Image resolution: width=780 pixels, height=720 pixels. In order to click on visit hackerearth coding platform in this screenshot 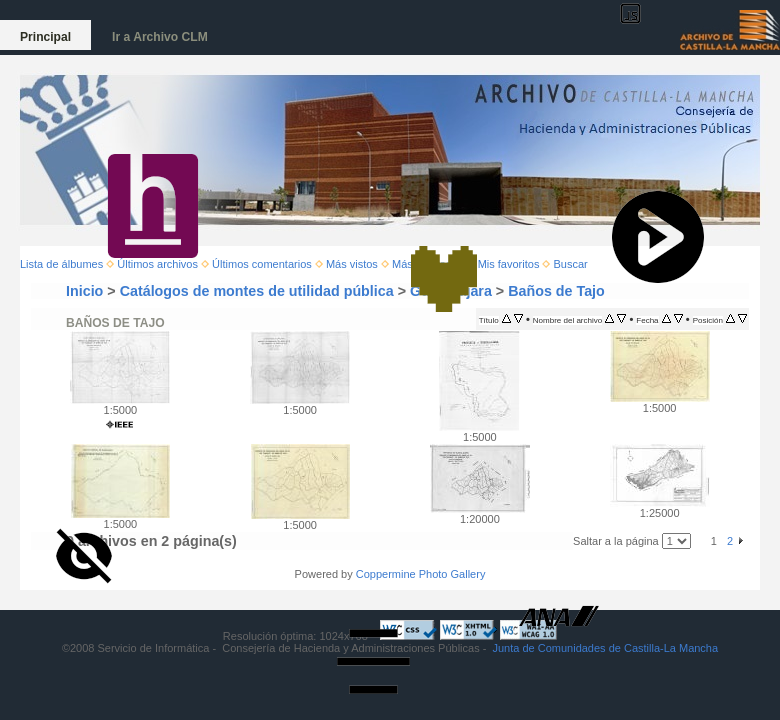, I will do `click(153, 206)`.